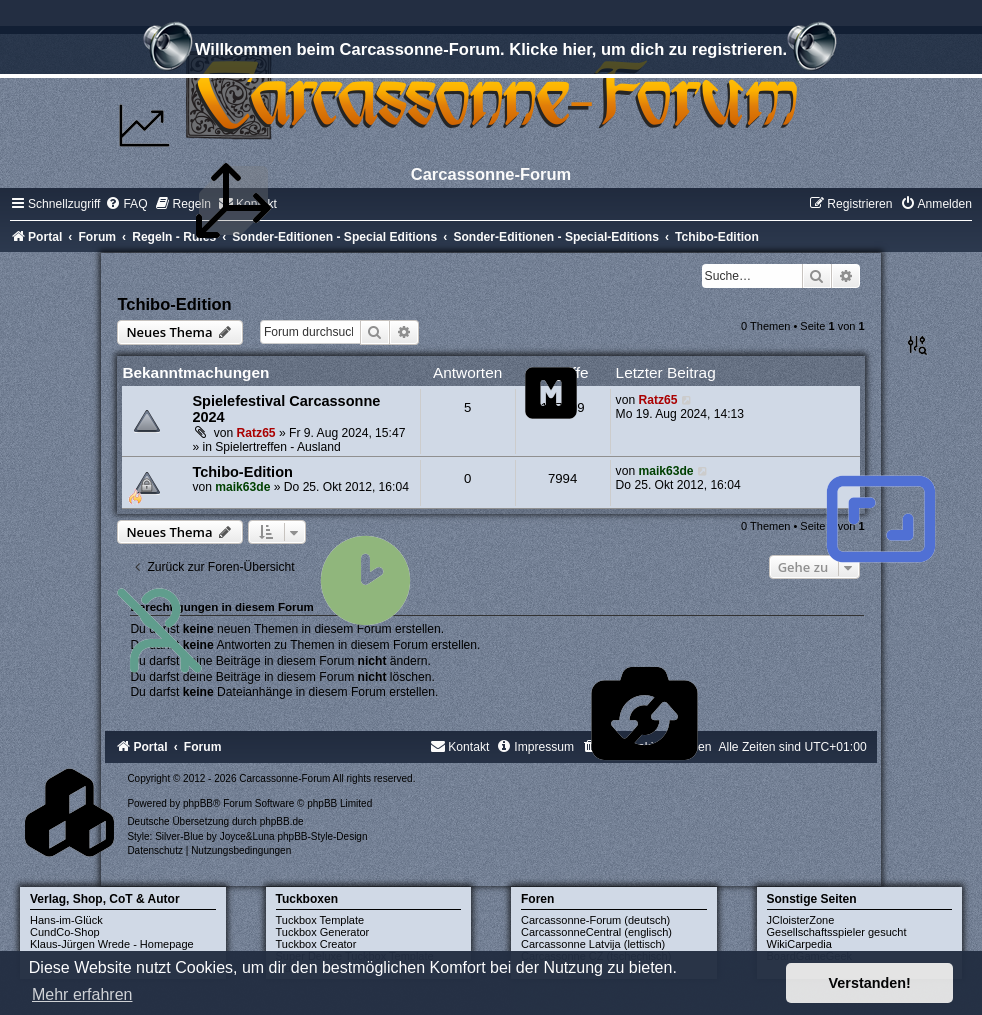 This screenshot has width=982, height=1015. I want to click on view analytics or performance trends, so click(144, 125).